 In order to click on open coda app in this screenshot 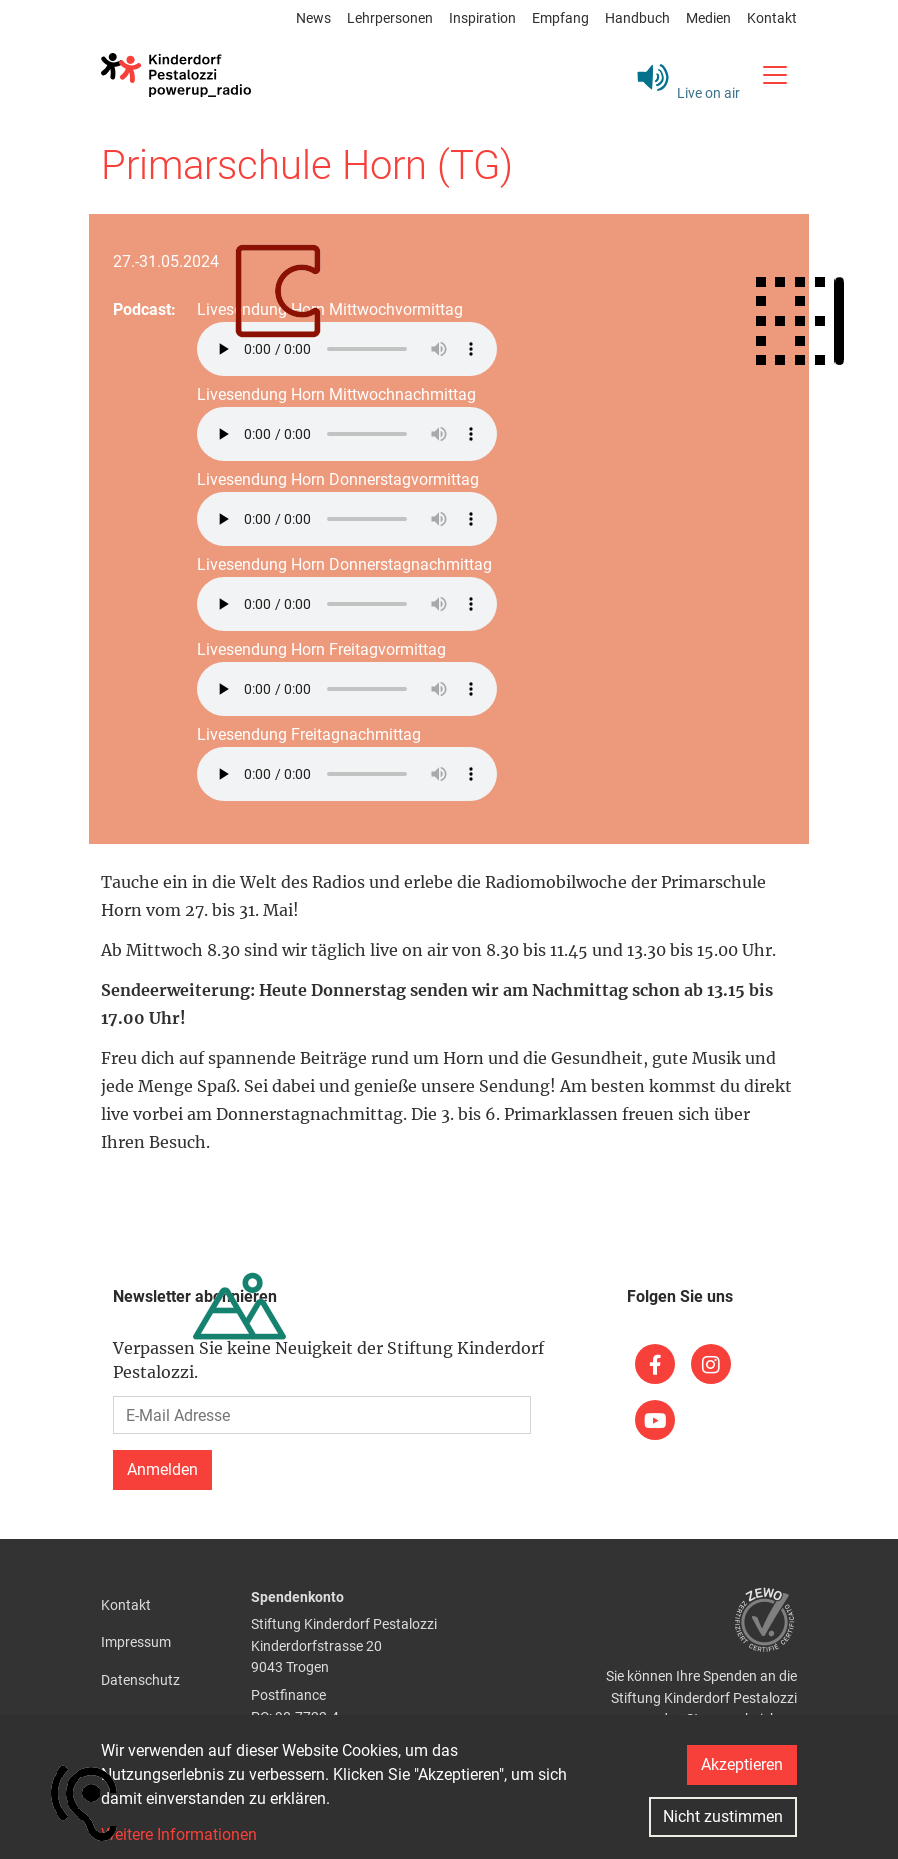, I will do `click(278, 291)`.